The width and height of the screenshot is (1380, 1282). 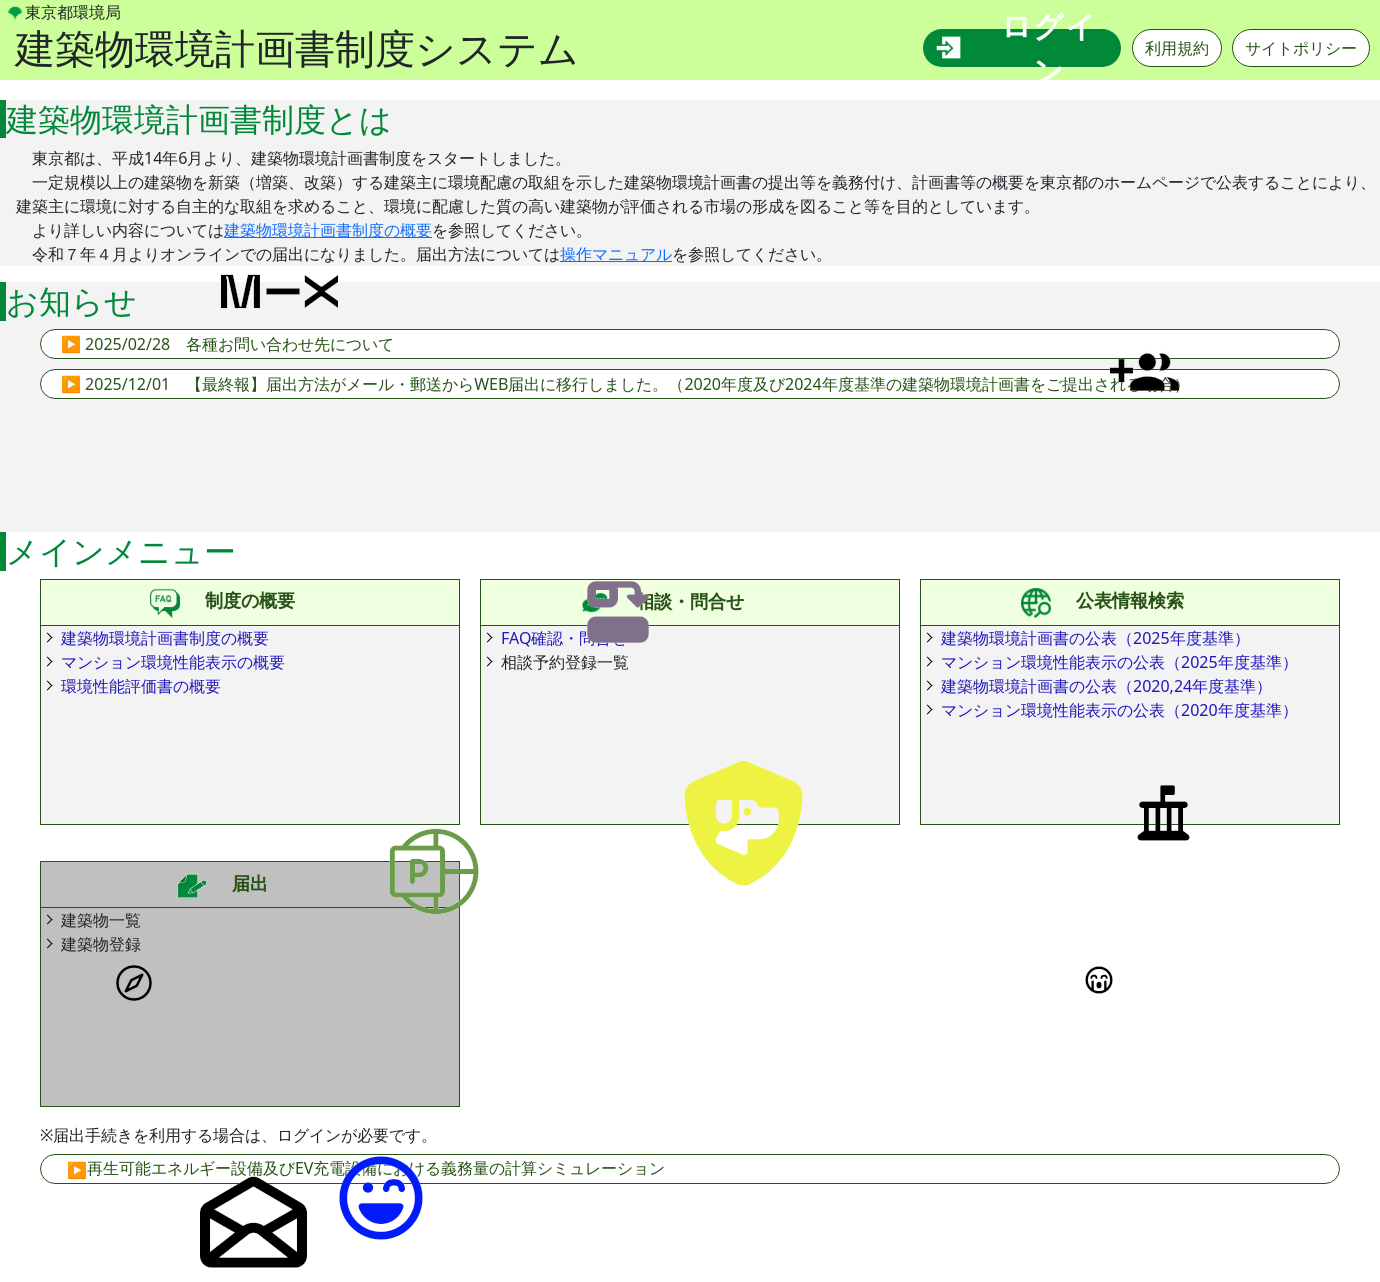 What do you see at coordinates (618, 612) in the screenshot?
I see `view successor node in a flowchart or diagram` at bounding box center [618, 612].